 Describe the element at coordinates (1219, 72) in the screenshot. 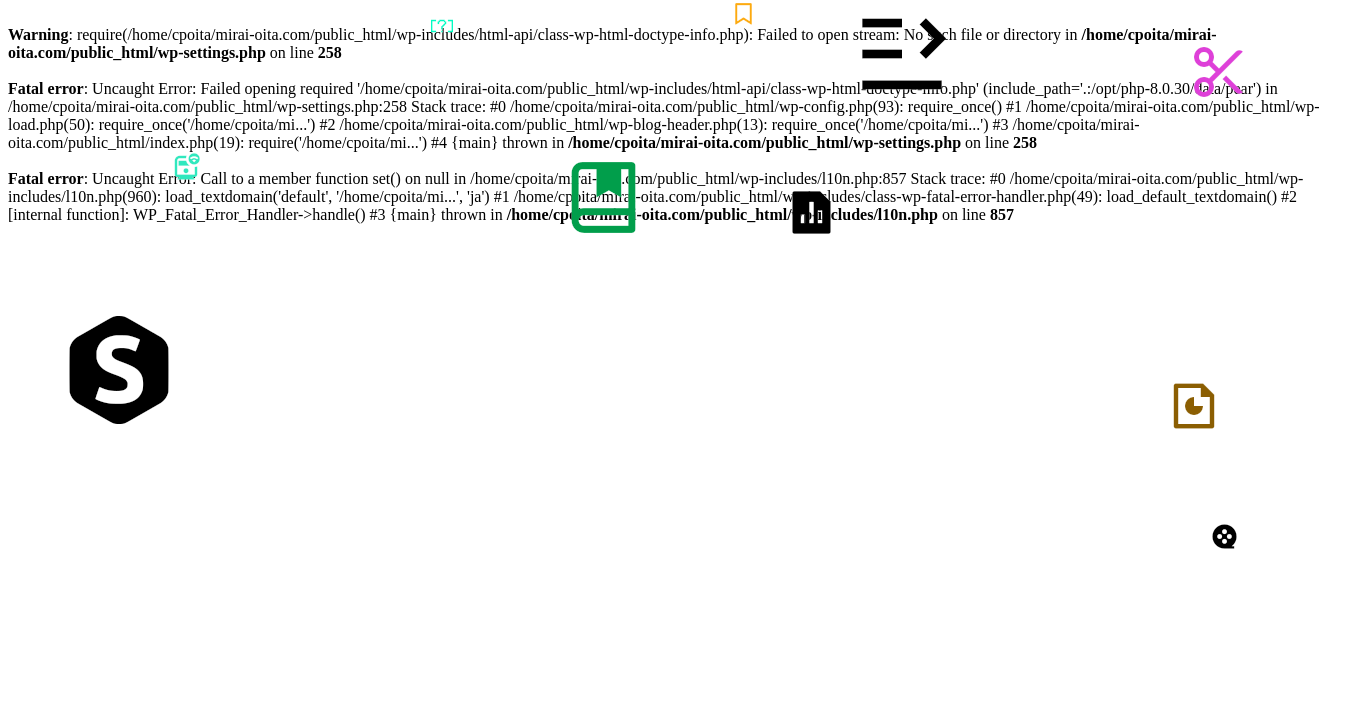

I see `cut selected content` at that location.